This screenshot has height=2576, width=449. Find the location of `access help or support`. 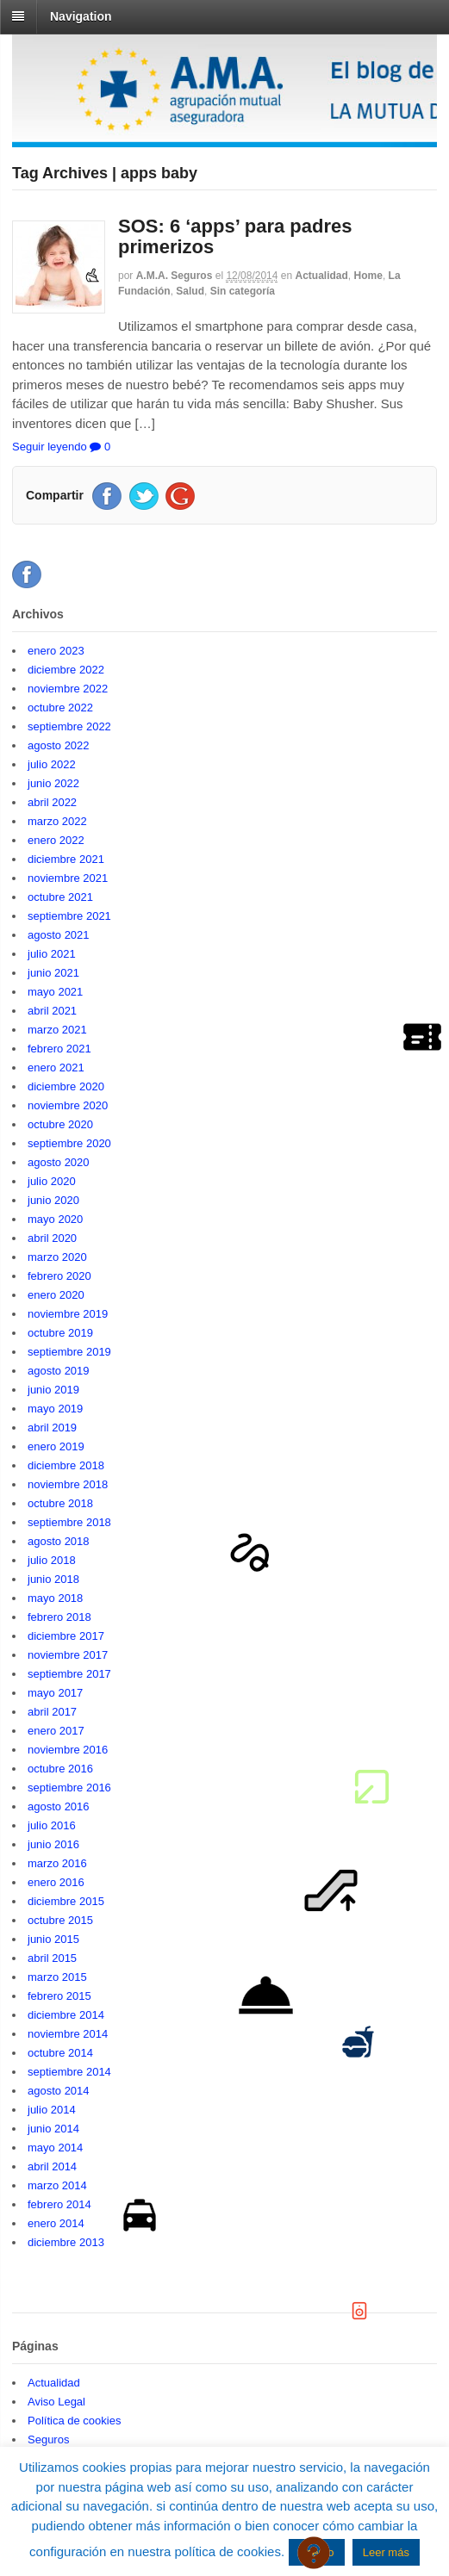

access help or support is located at coordinates (314, 2553).